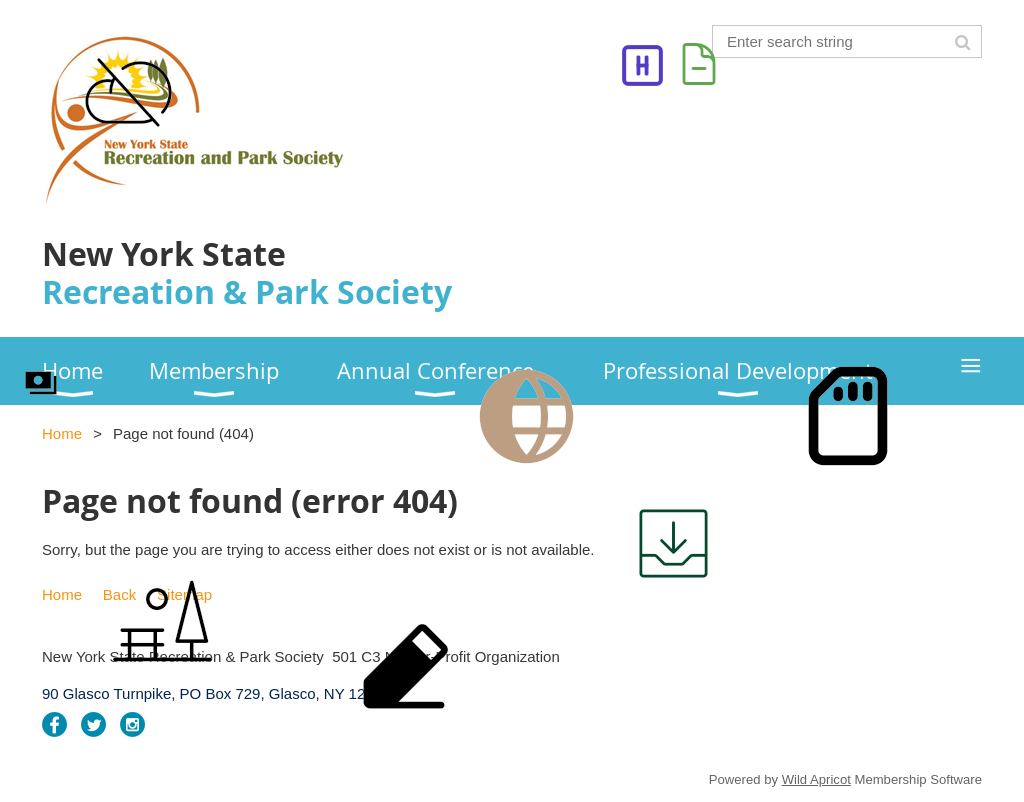  Describe the element at coordinates (526, 416) in the screenshot. I see `switch to global or worldwide view` at that location.